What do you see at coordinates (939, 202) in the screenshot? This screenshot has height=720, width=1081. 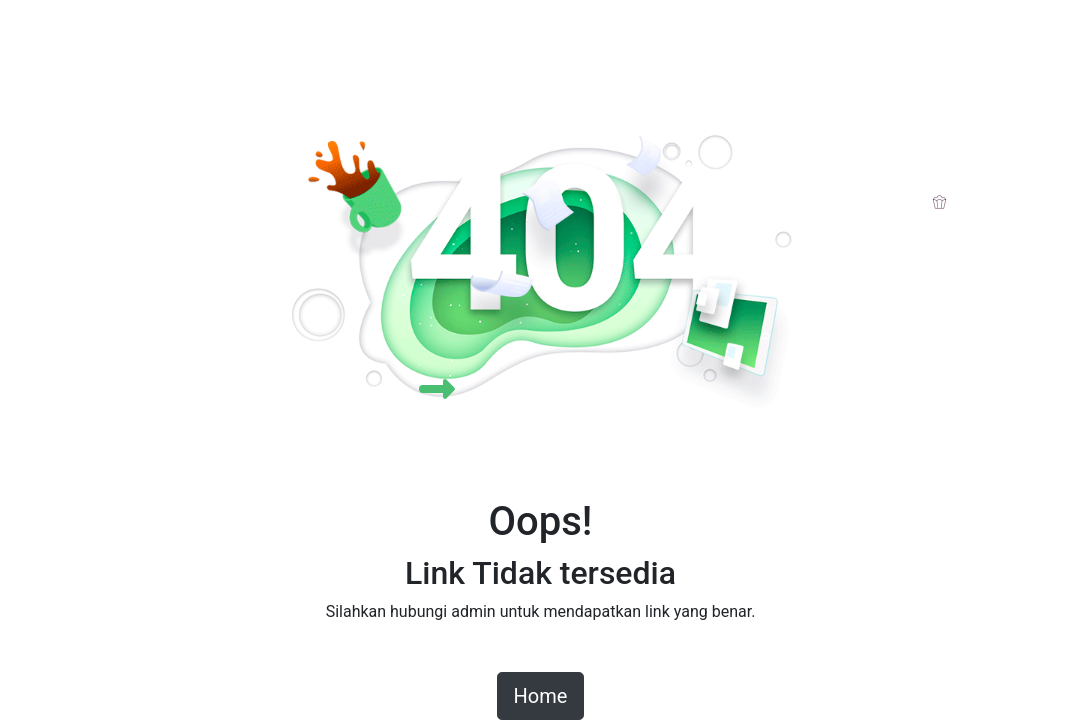 I see `browse movies or entertainment content` at bounding box center [939, 202].